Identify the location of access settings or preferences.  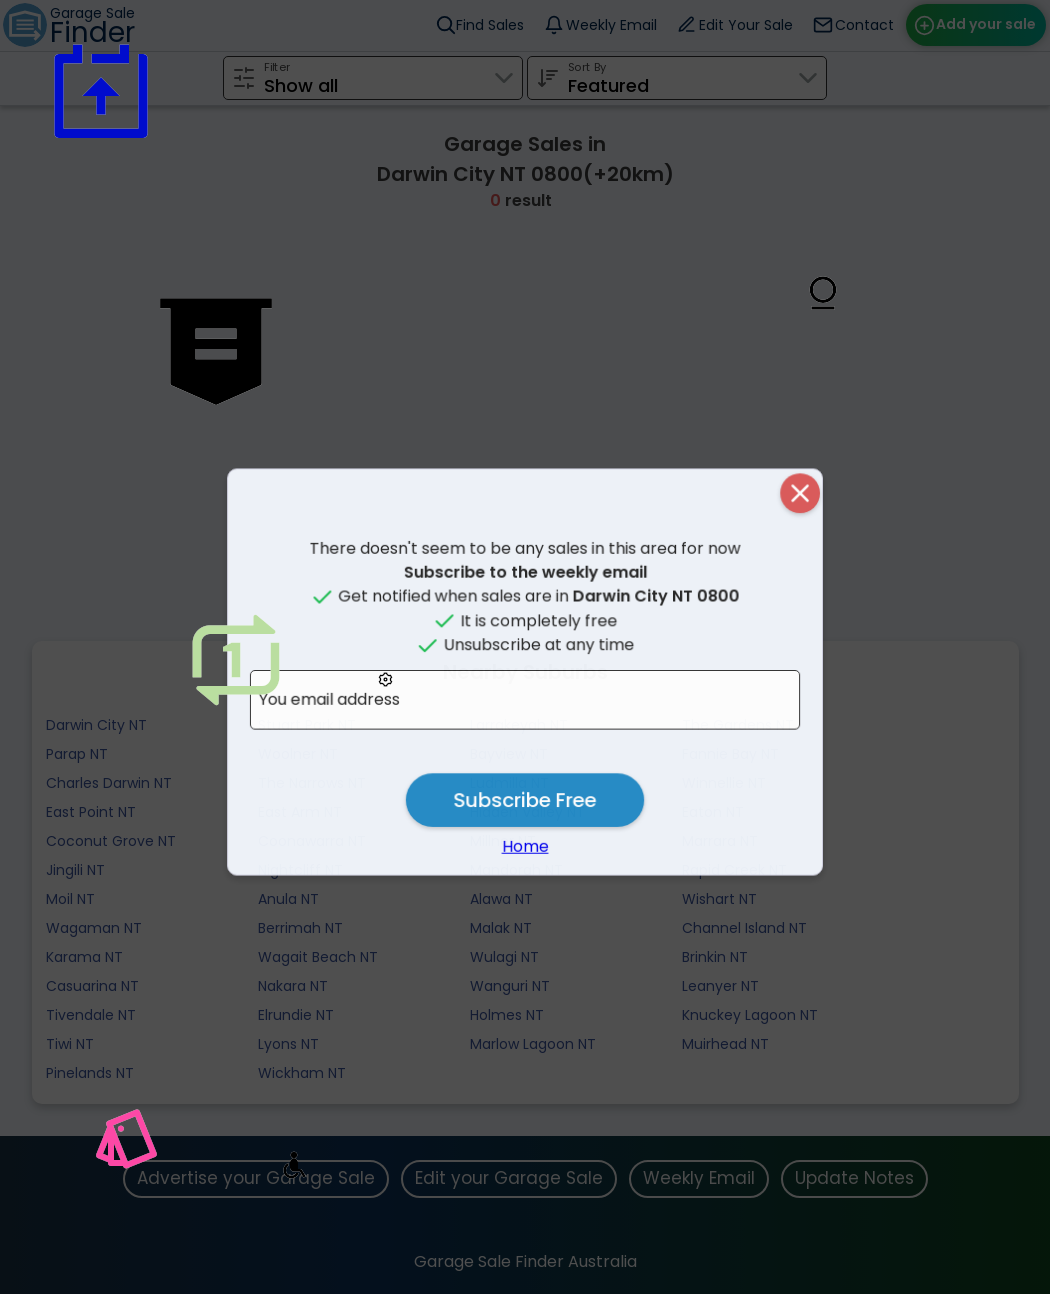
(385, 679).